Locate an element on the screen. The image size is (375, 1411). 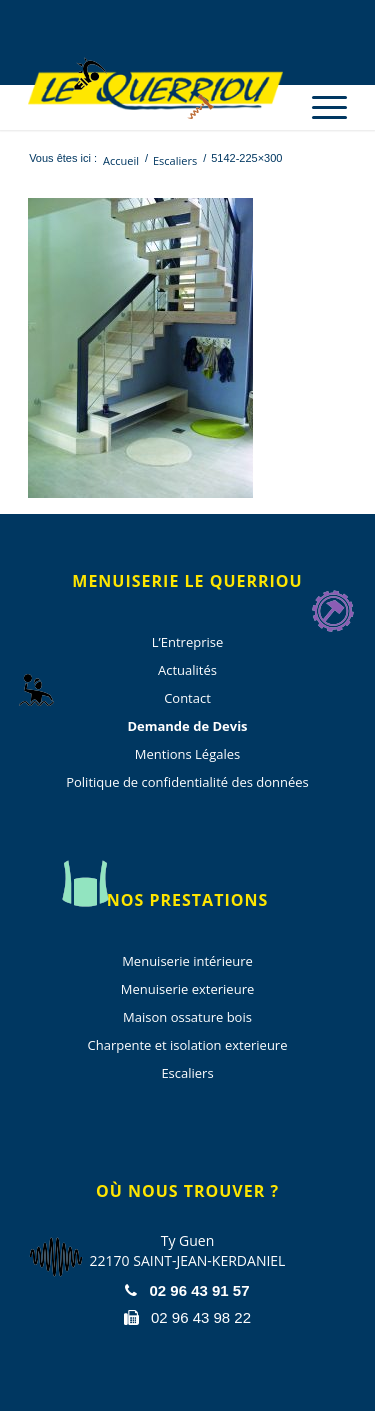
adjust audio amplitude or volume levels is located at coordinates (56, 1257).